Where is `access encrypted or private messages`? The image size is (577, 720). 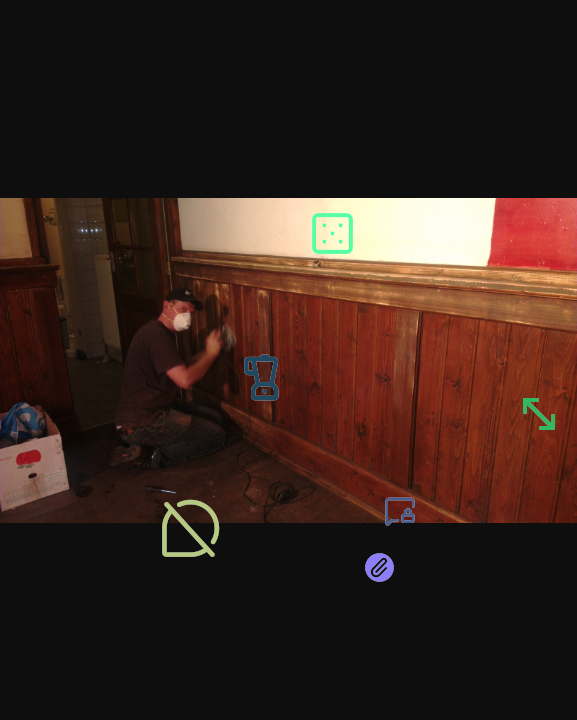
access encrypted or private messages is located at coordinates (400, 511).